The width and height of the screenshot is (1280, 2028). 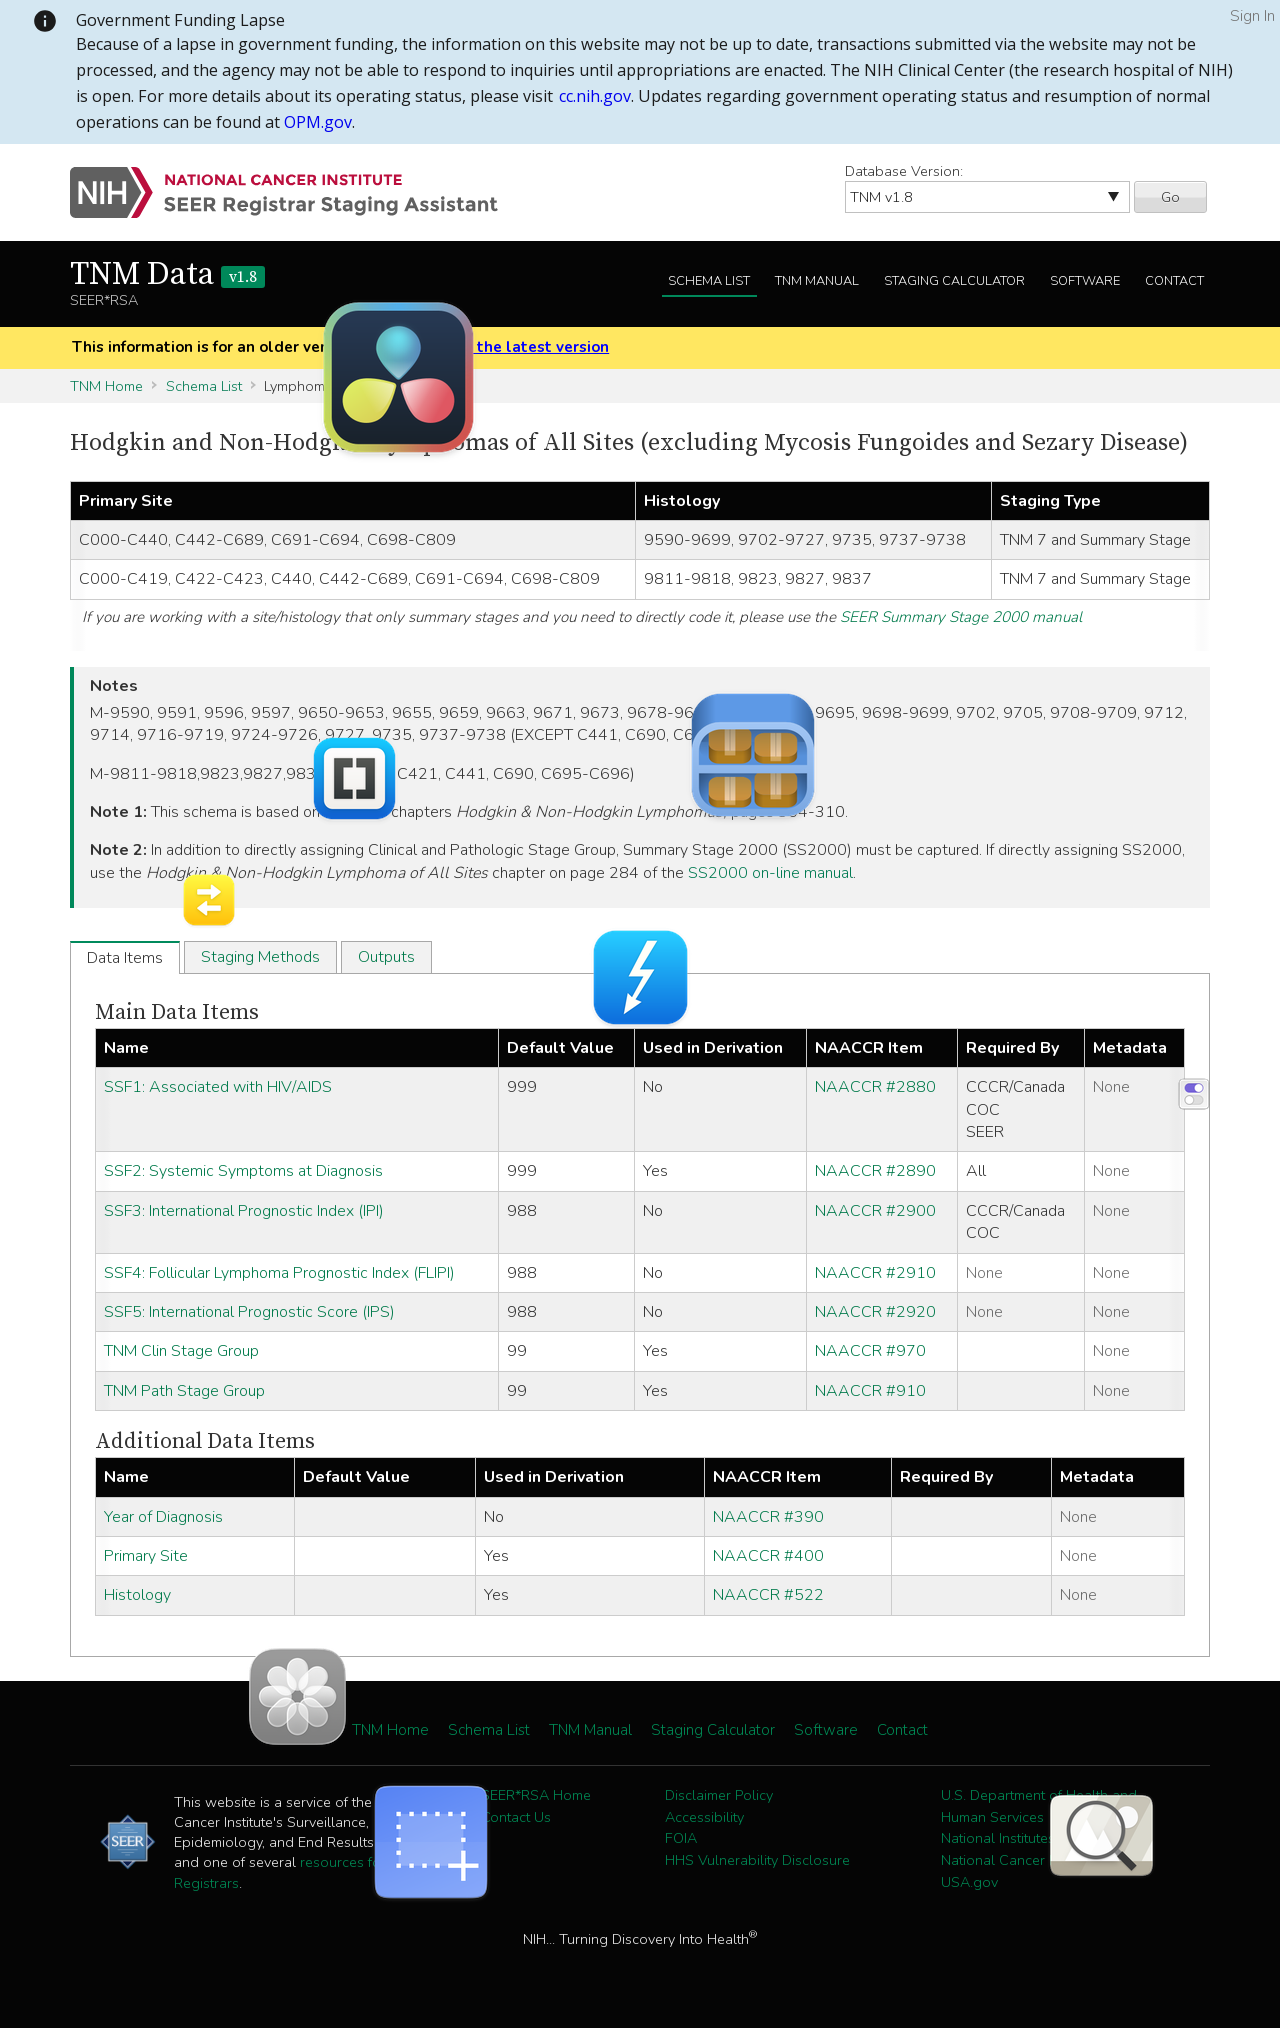 I want to click on switch to a different user account, so click(x=209, y=900).